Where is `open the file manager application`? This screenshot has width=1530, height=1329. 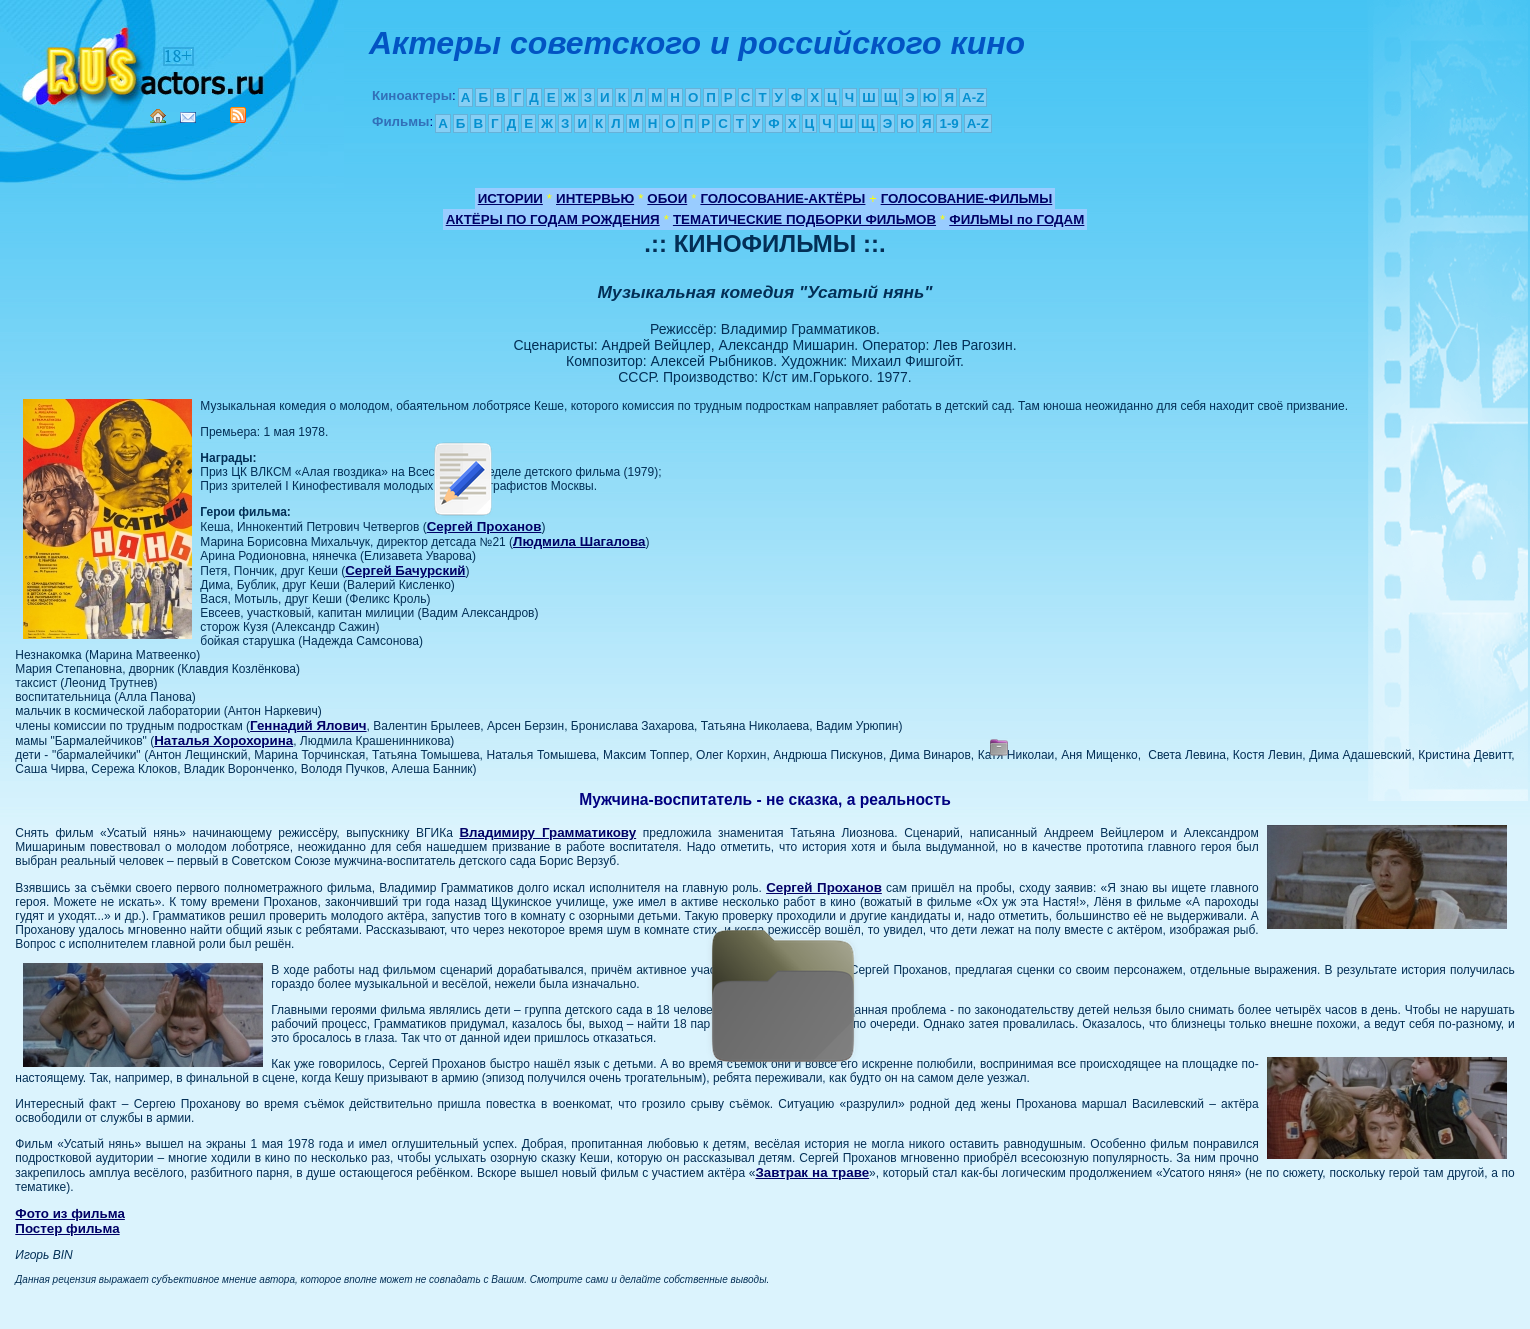
open the file manager application is located at coordinates (999, 747).